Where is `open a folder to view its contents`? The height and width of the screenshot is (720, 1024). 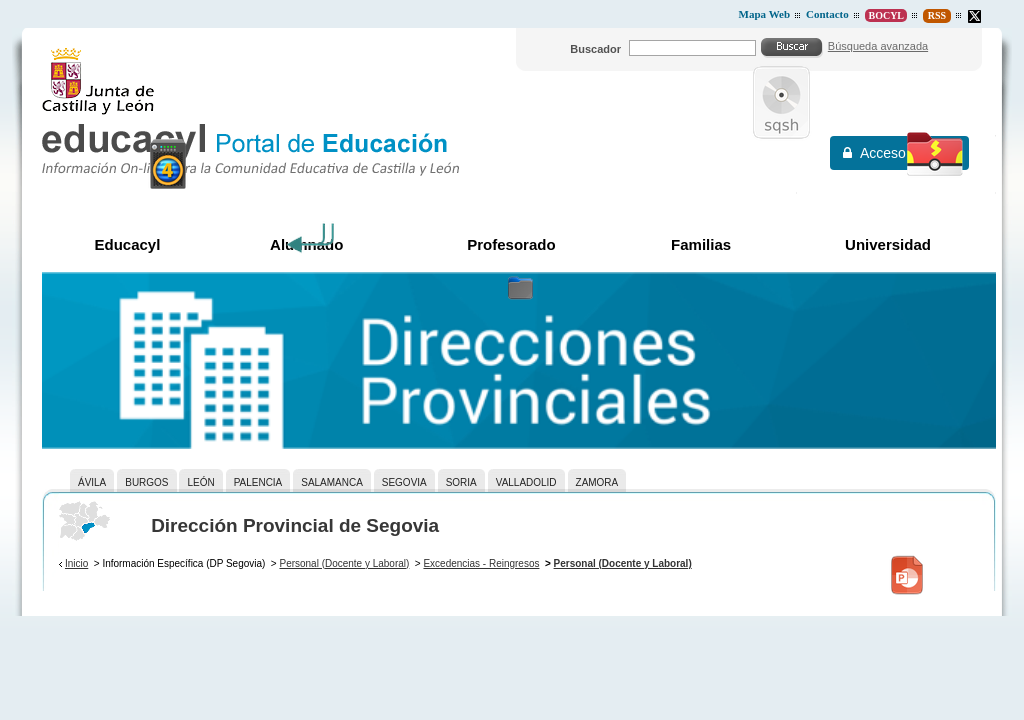
open a folder to view its contents is located at coordinates (520, 287).